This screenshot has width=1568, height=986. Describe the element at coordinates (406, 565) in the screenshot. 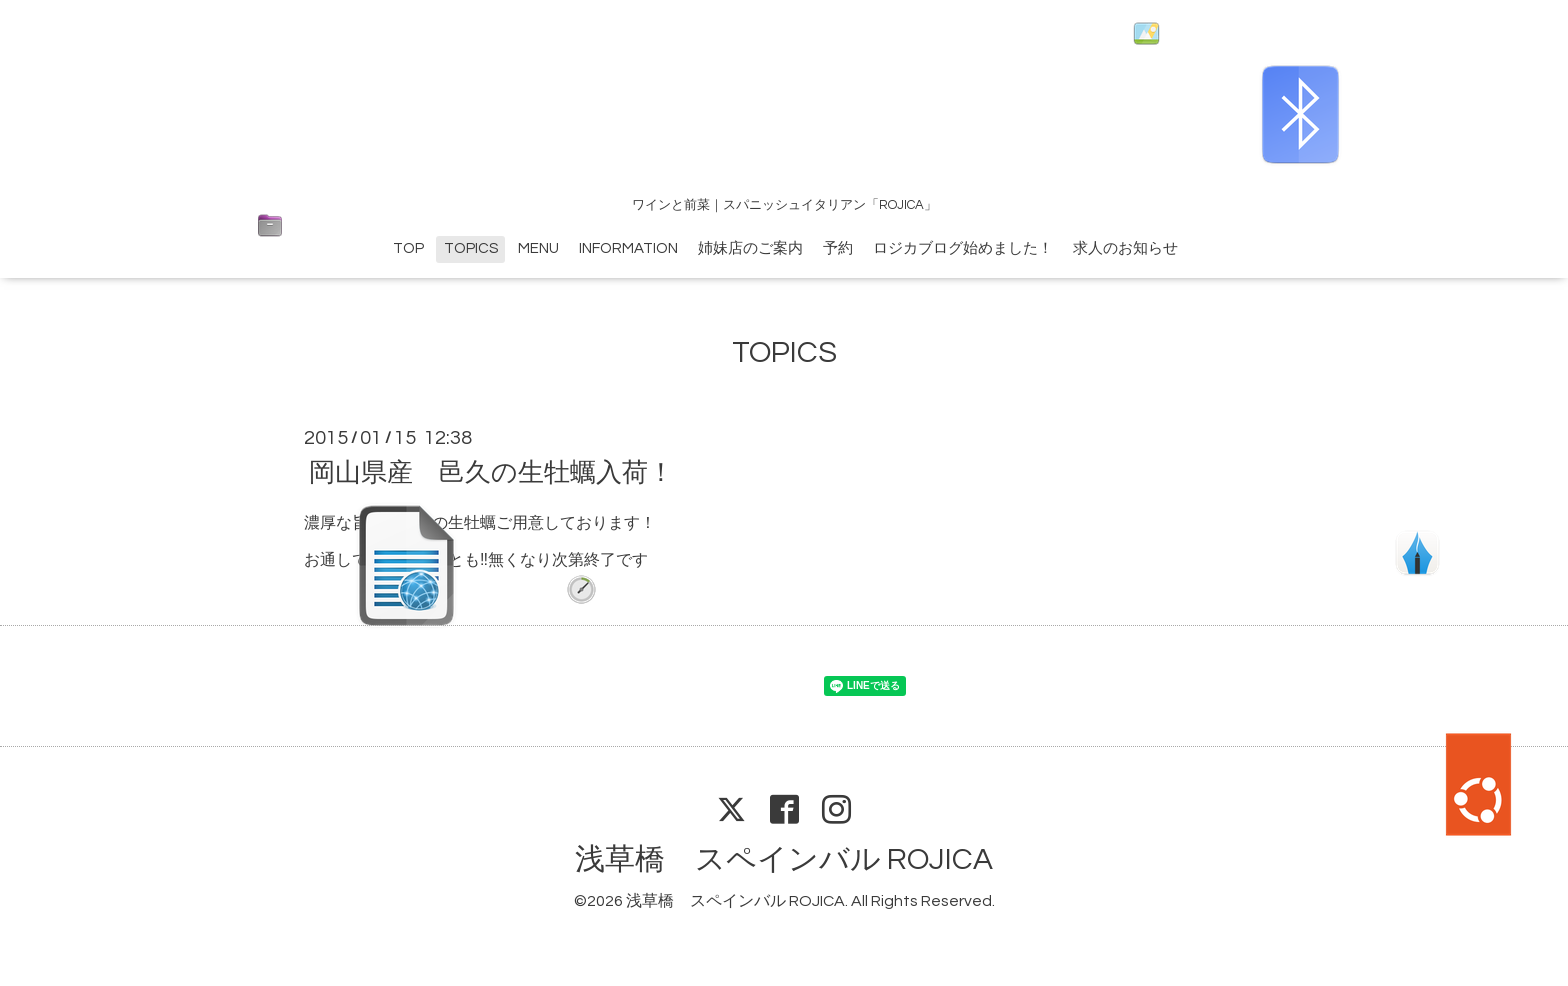

I see `open a web template document file` at that location.